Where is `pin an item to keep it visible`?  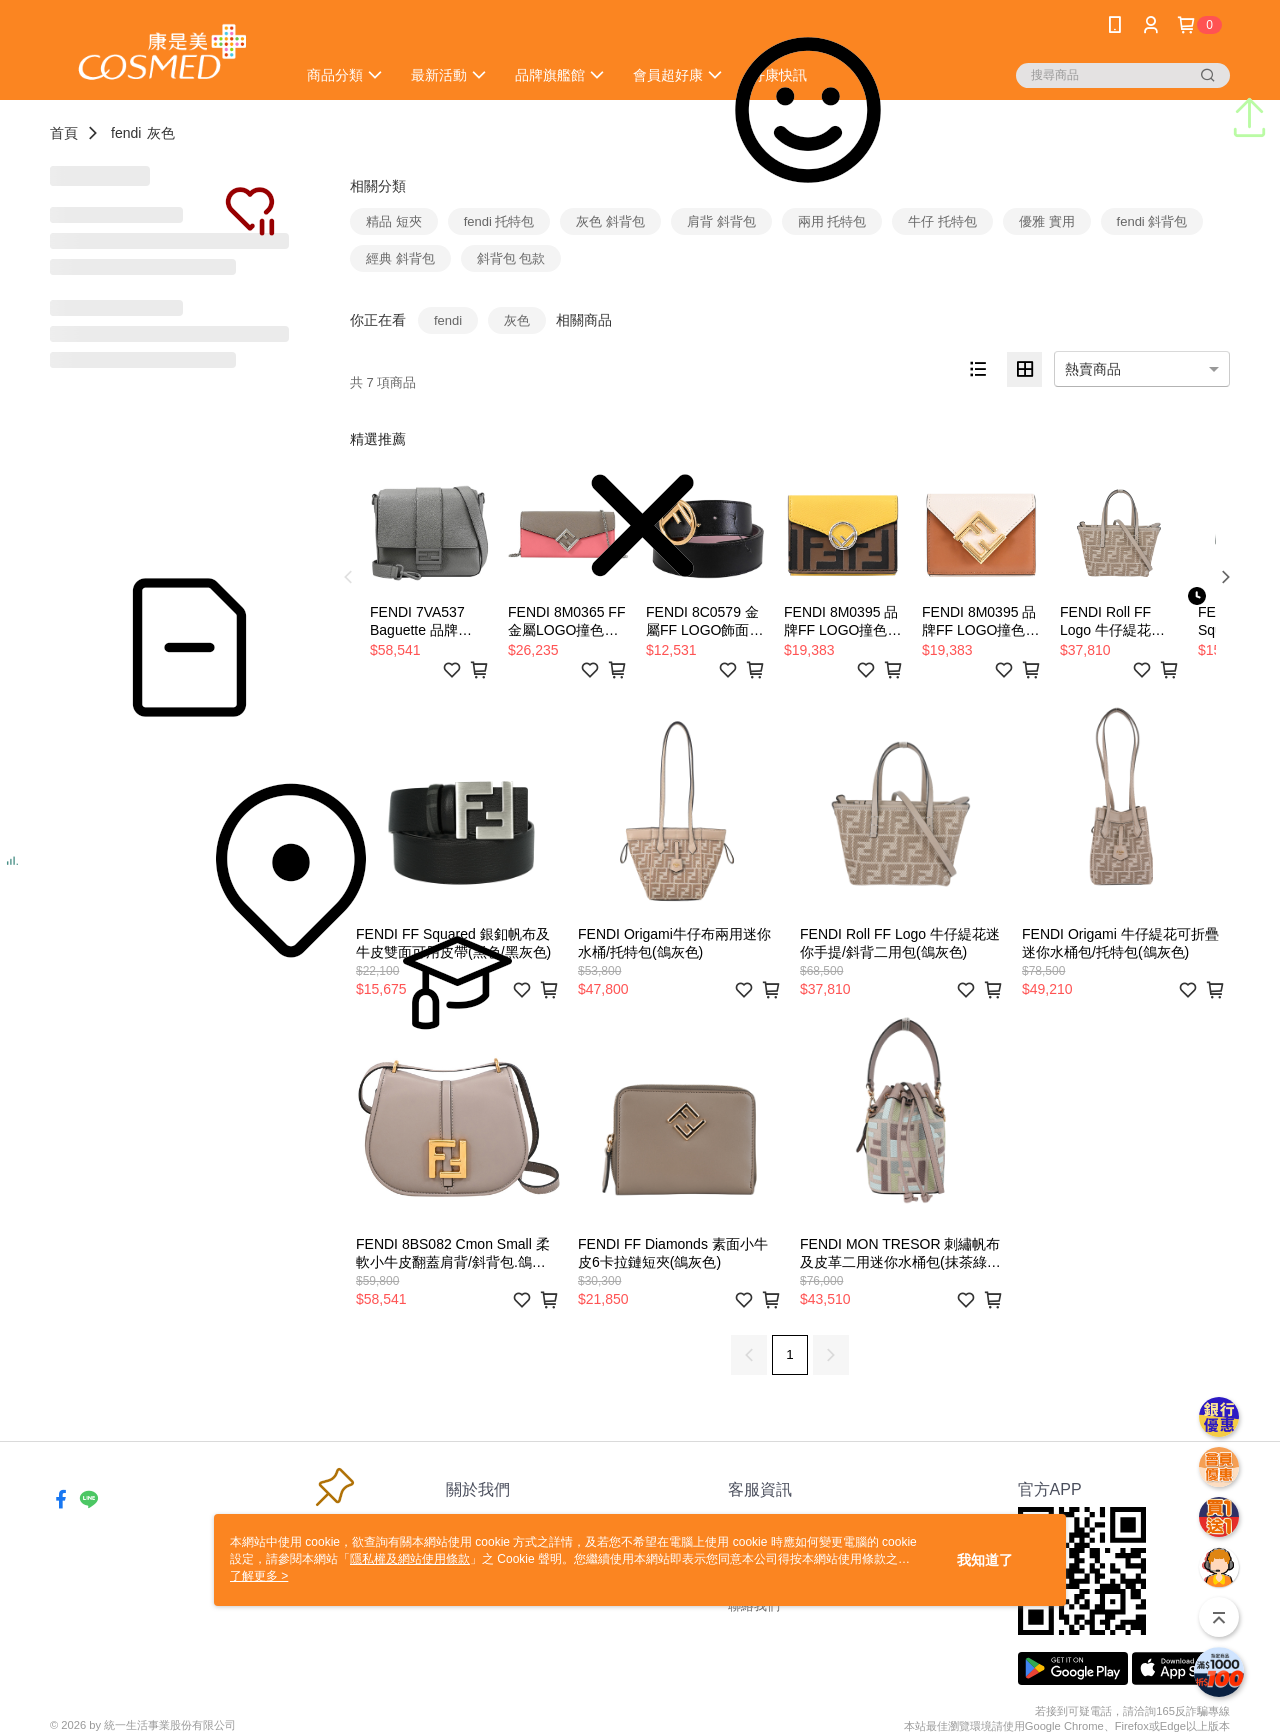 pin an item to keep it visible is located at coordinates (334, 1488).